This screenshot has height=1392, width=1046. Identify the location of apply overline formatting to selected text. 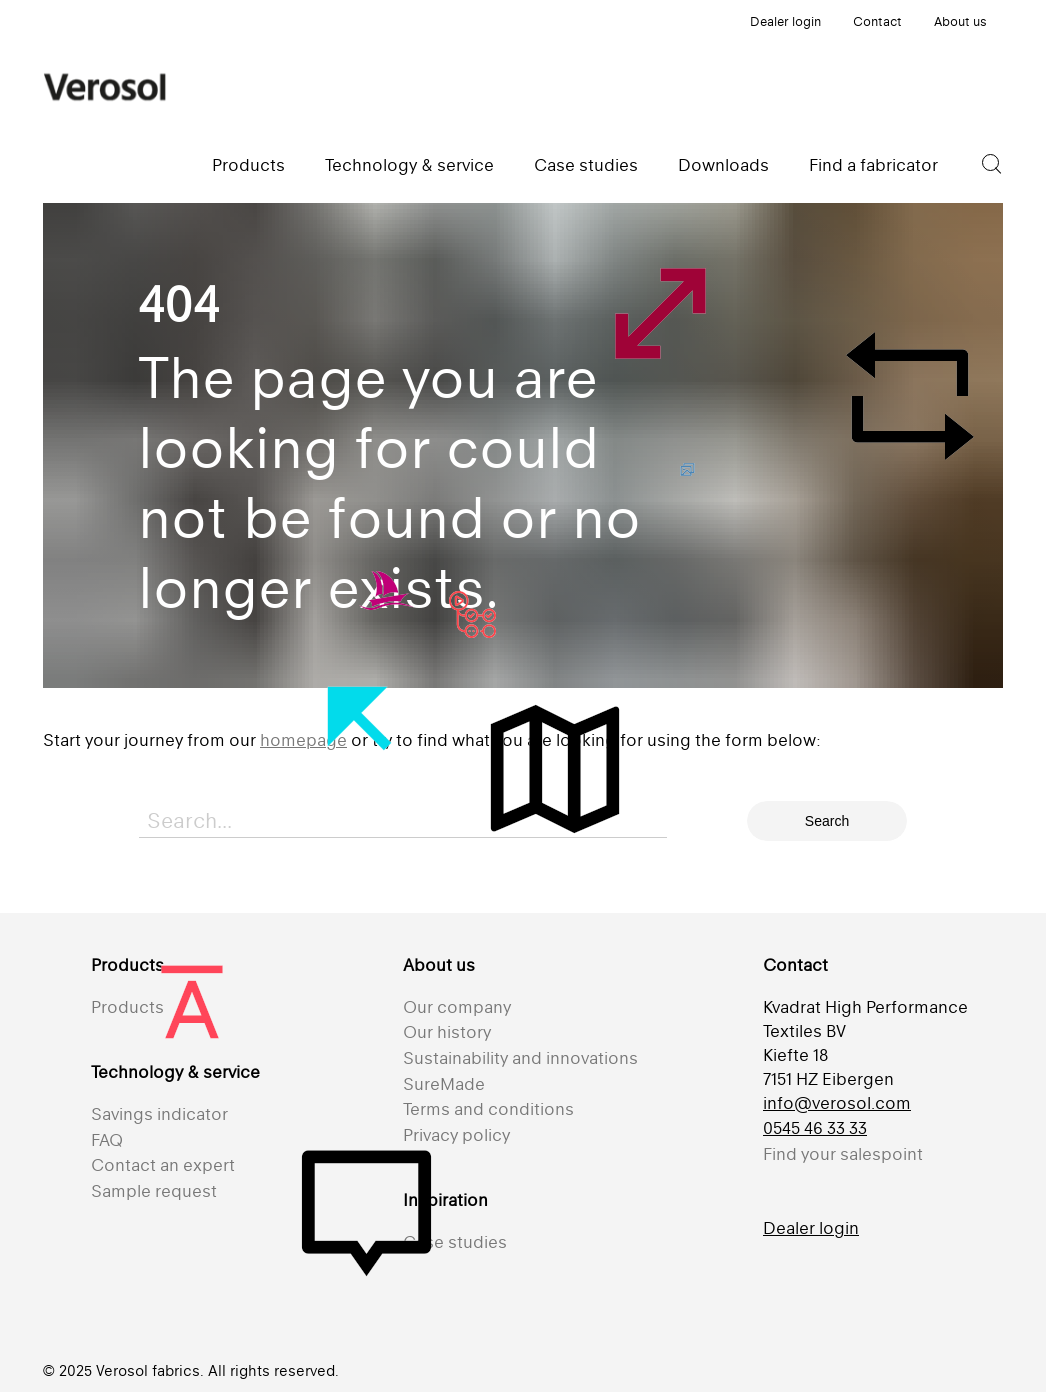
(192, 1000).